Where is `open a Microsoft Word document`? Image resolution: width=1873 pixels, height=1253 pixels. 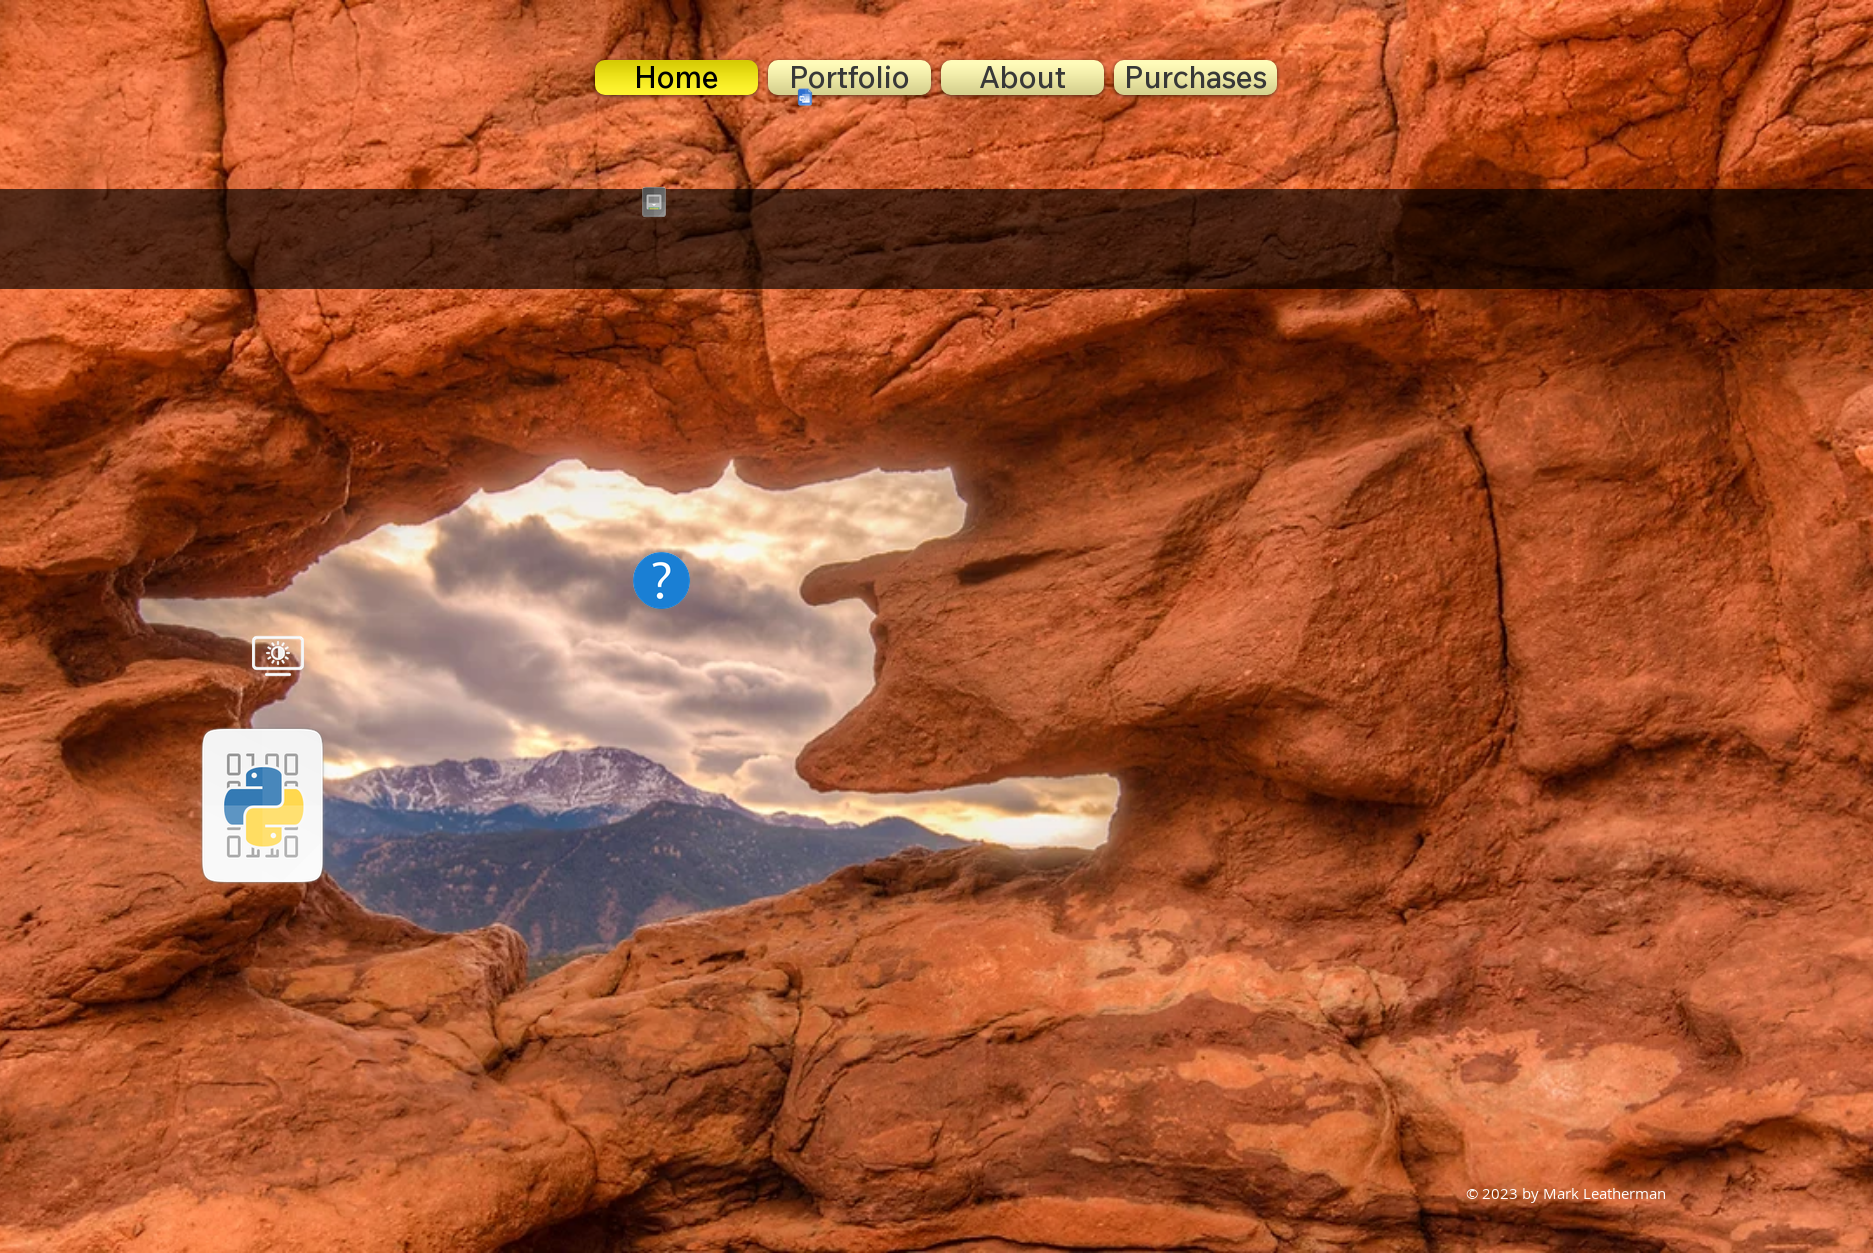 open a Microsoft Word document is located at coordinates (805, 97).